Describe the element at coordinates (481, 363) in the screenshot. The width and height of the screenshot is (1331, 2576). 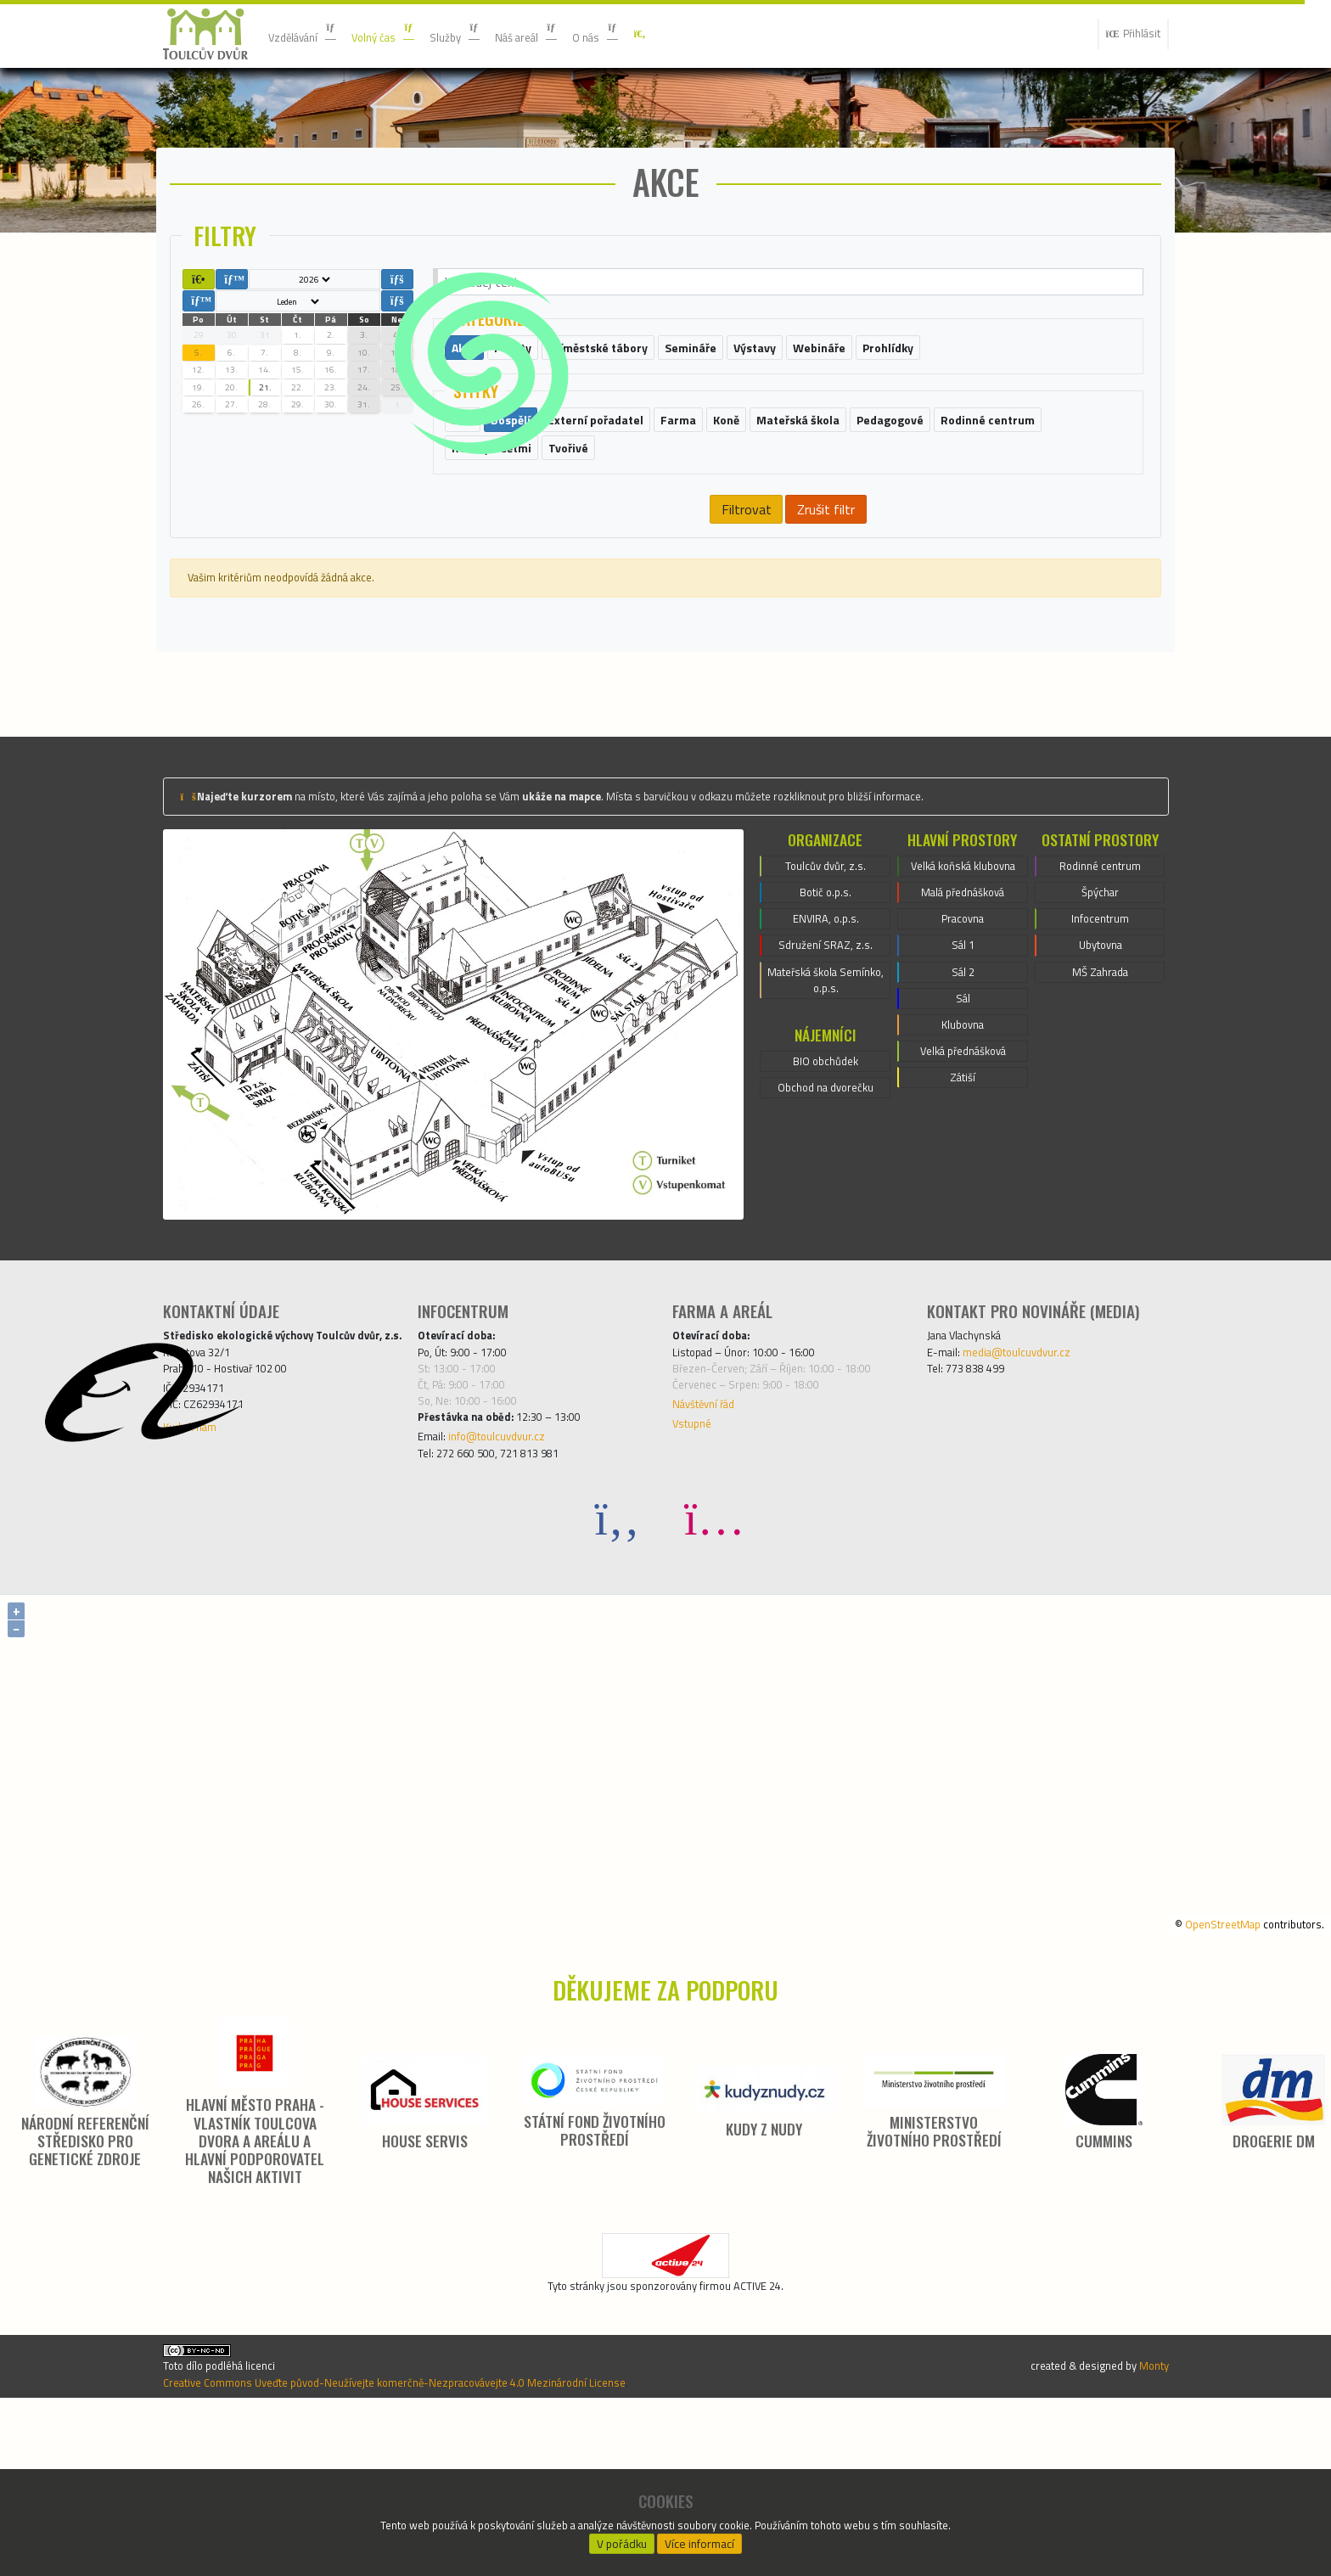
I see `Laravel Nova administration panel logo` at that location.